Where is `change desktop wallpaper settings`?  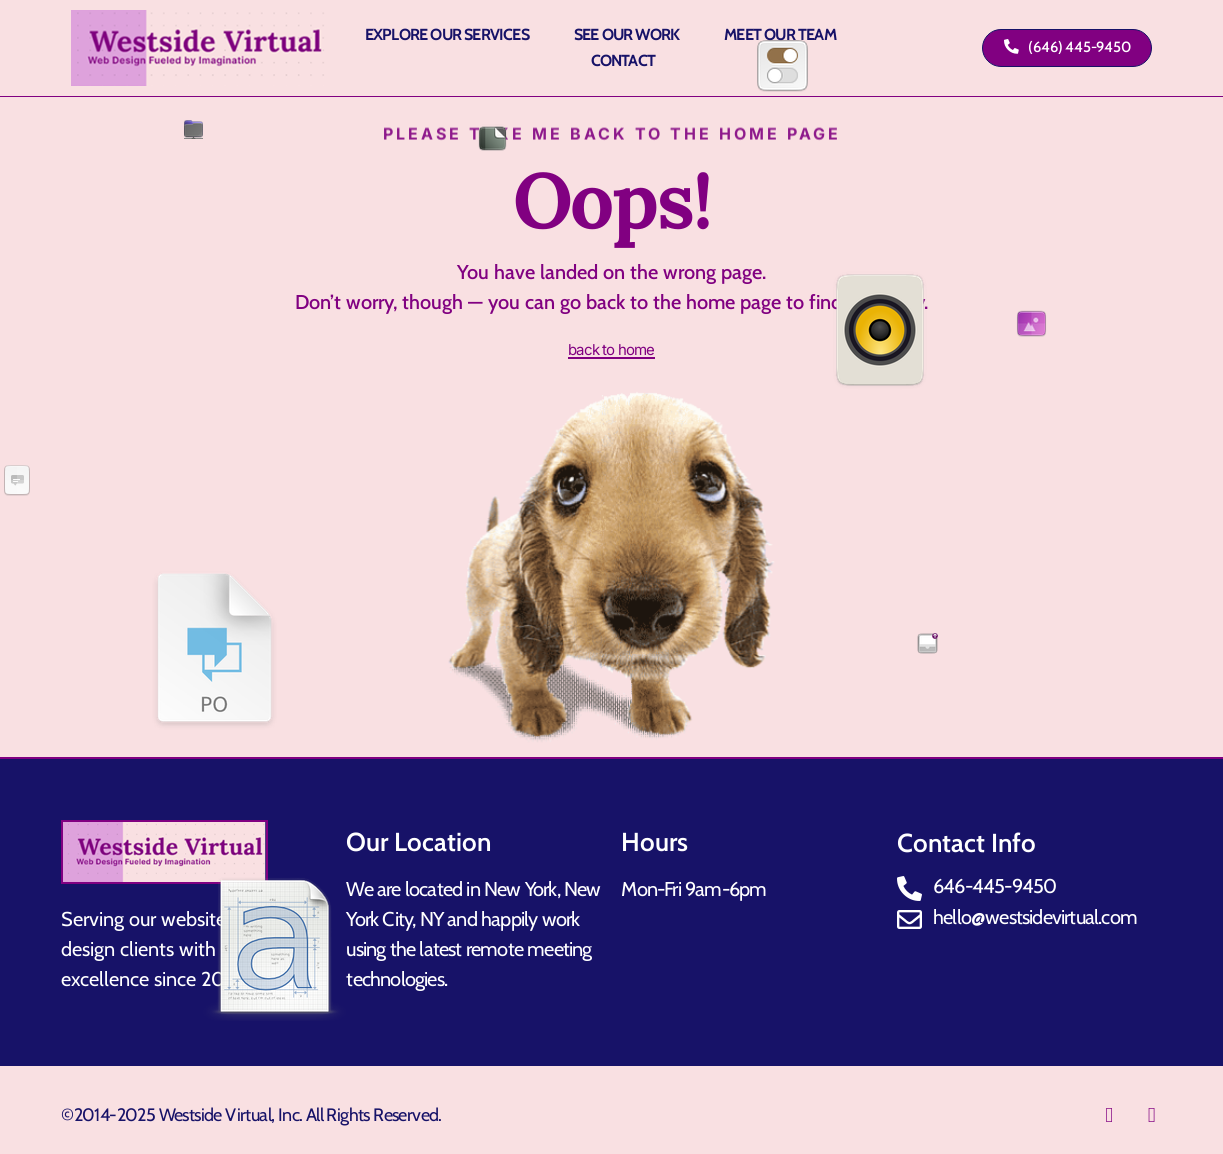
change desktop wallpaper settings is located at coordinates (492, 137).